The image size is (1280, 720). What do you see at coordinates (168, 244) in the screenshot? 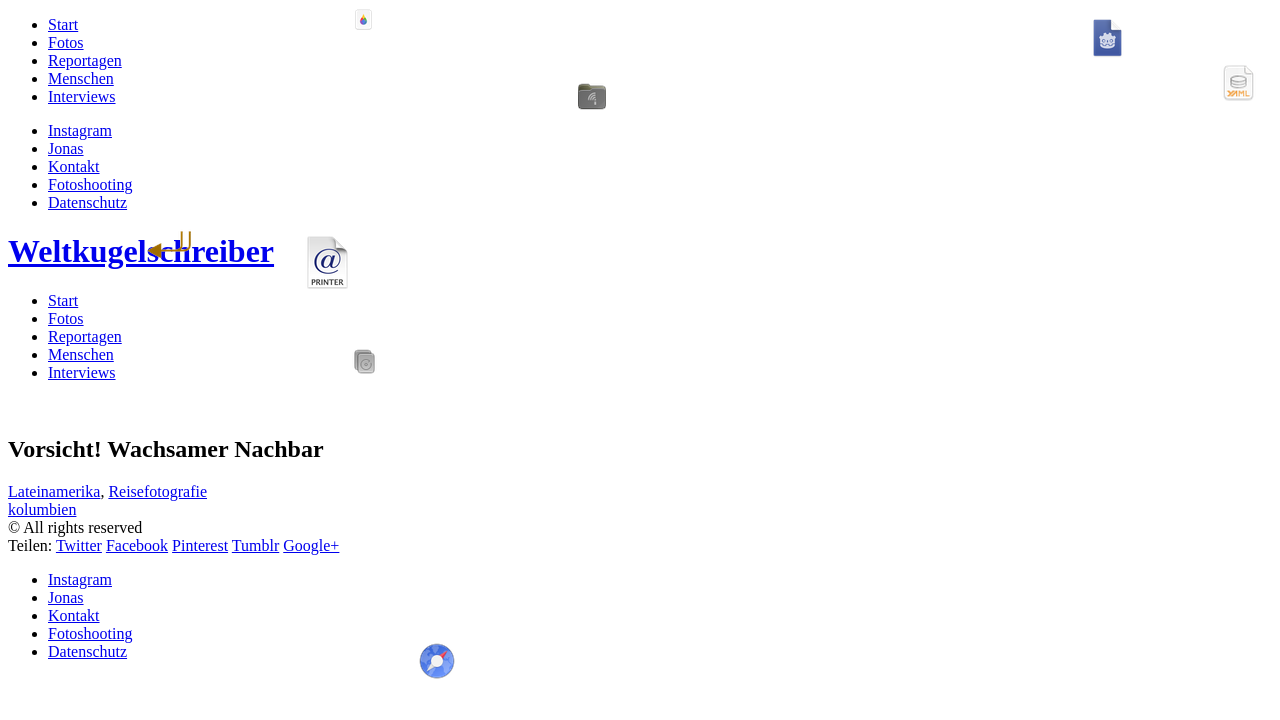
I see `reply to all recipients of an email` at bounding box center [168, 244].